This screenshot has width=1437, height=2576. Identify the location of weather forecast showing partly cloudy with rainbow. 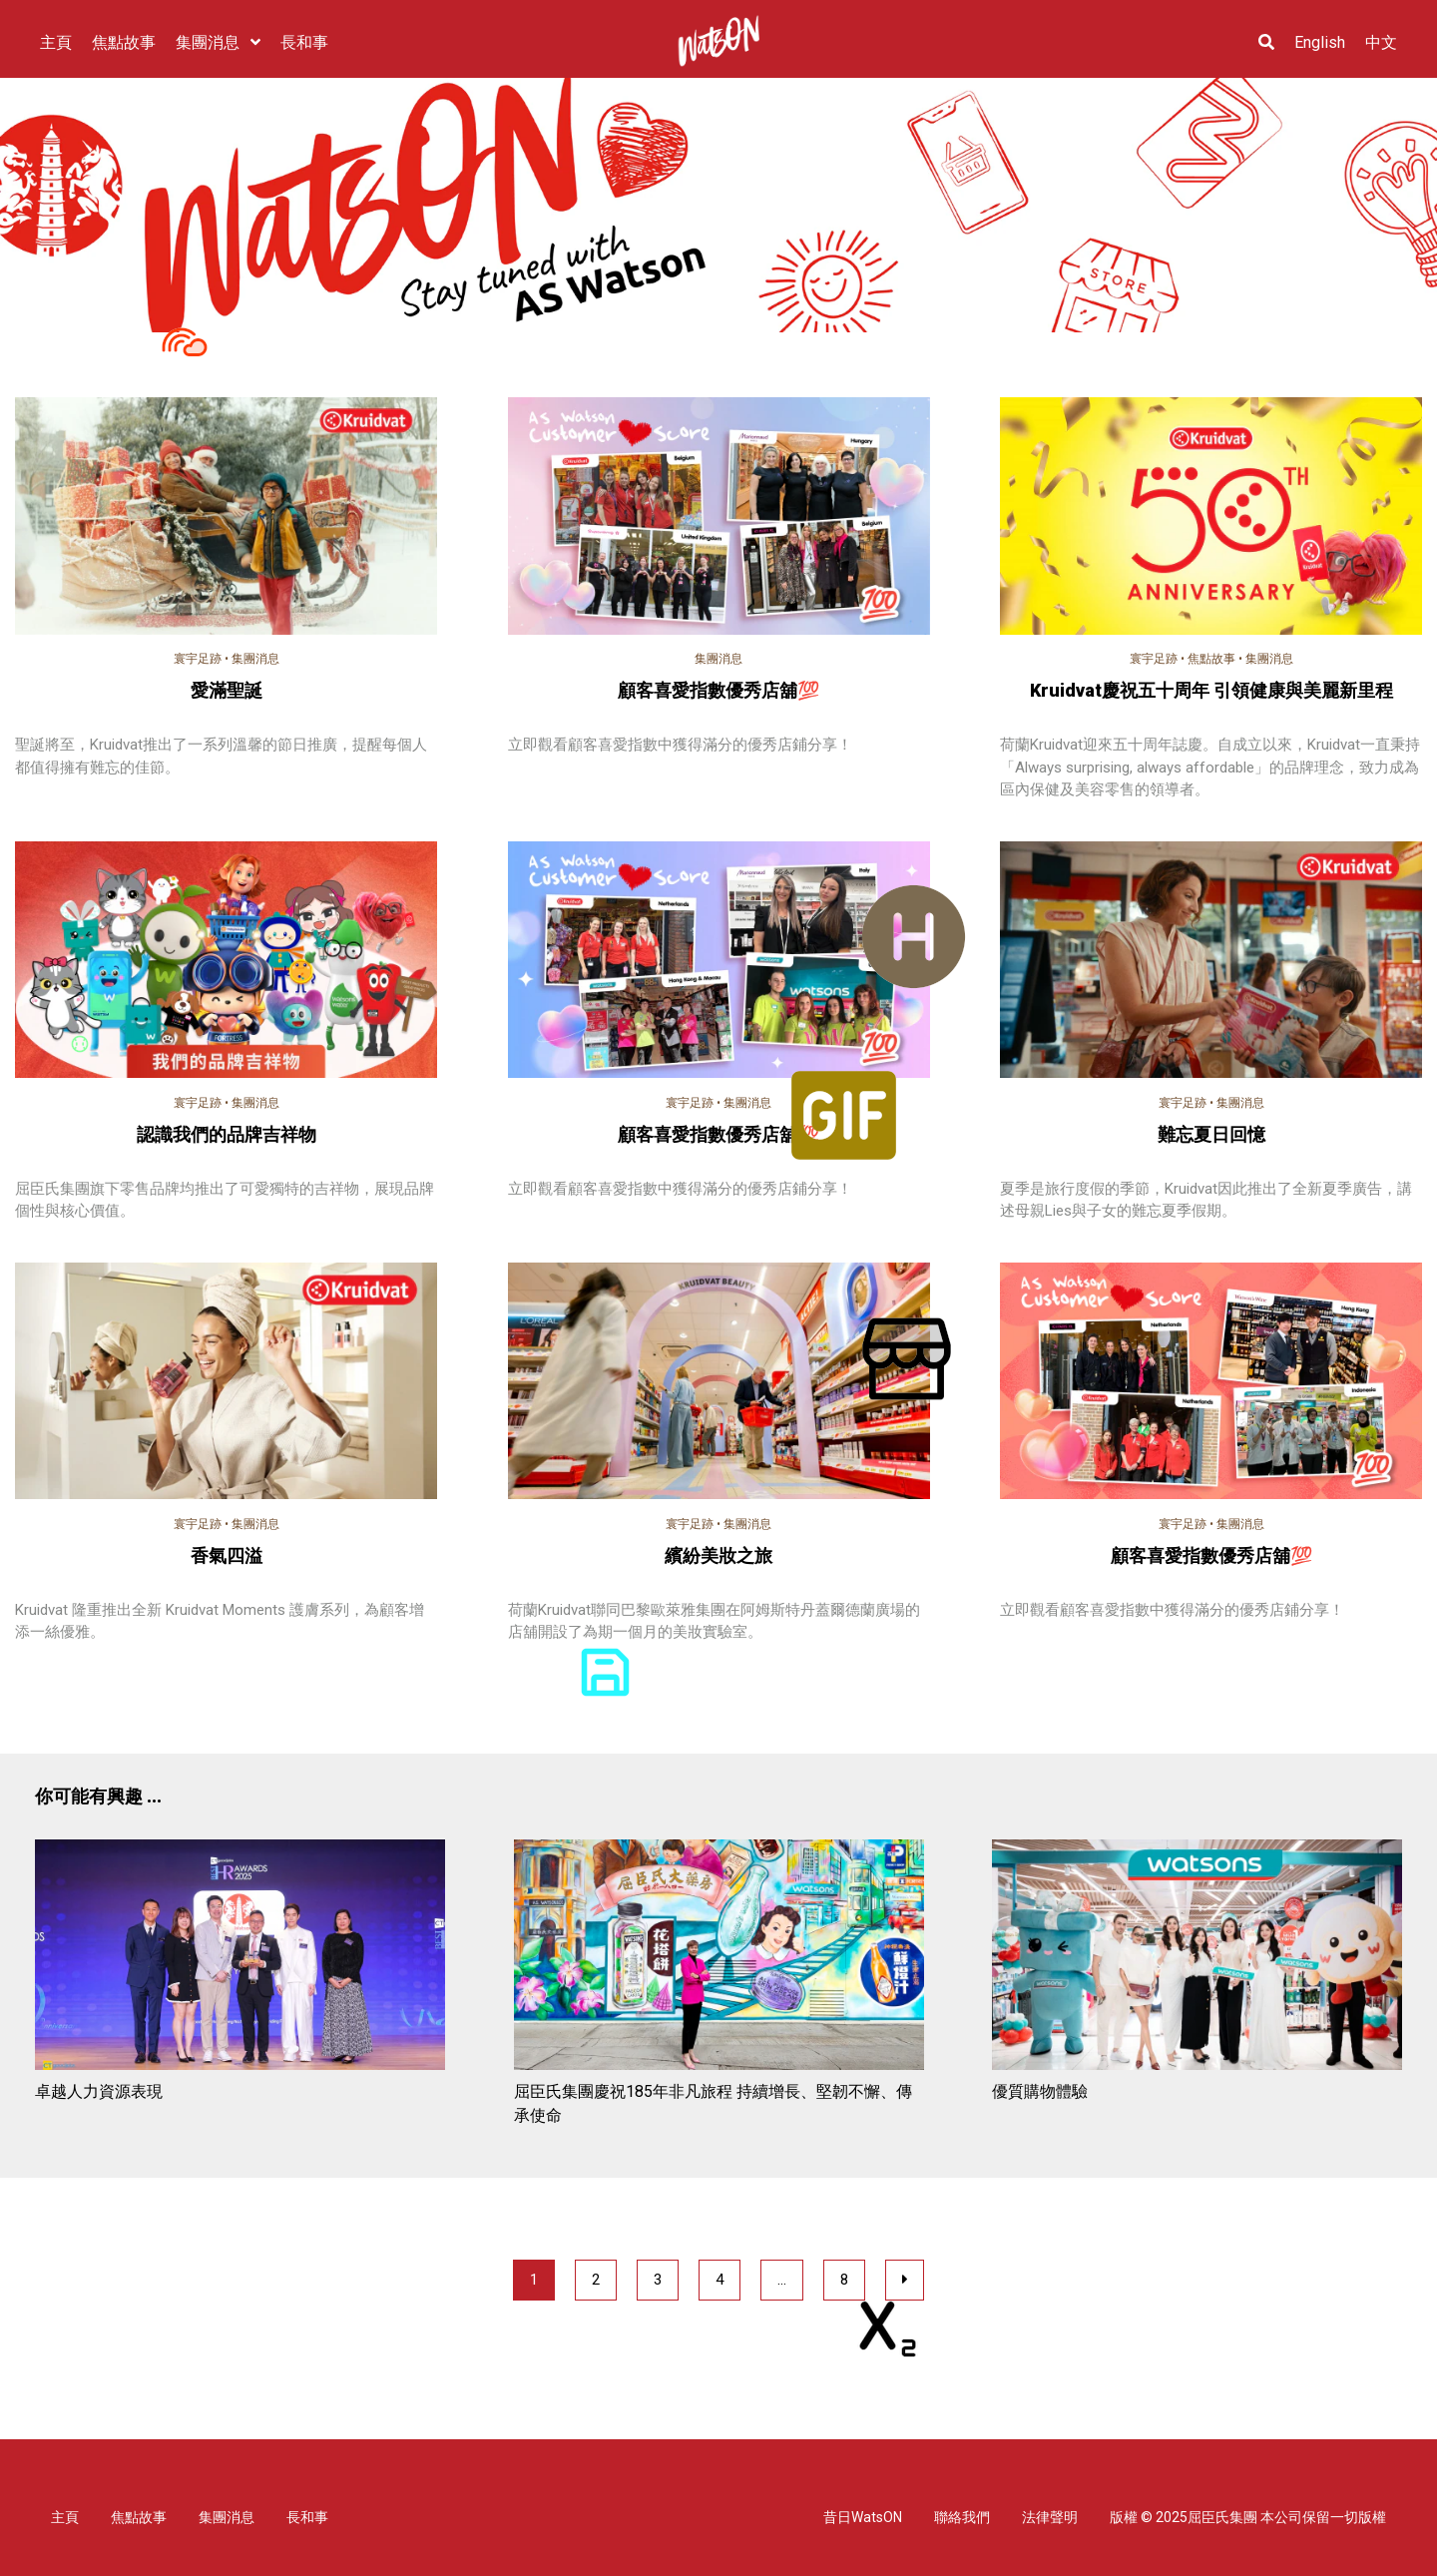
(185, 341).